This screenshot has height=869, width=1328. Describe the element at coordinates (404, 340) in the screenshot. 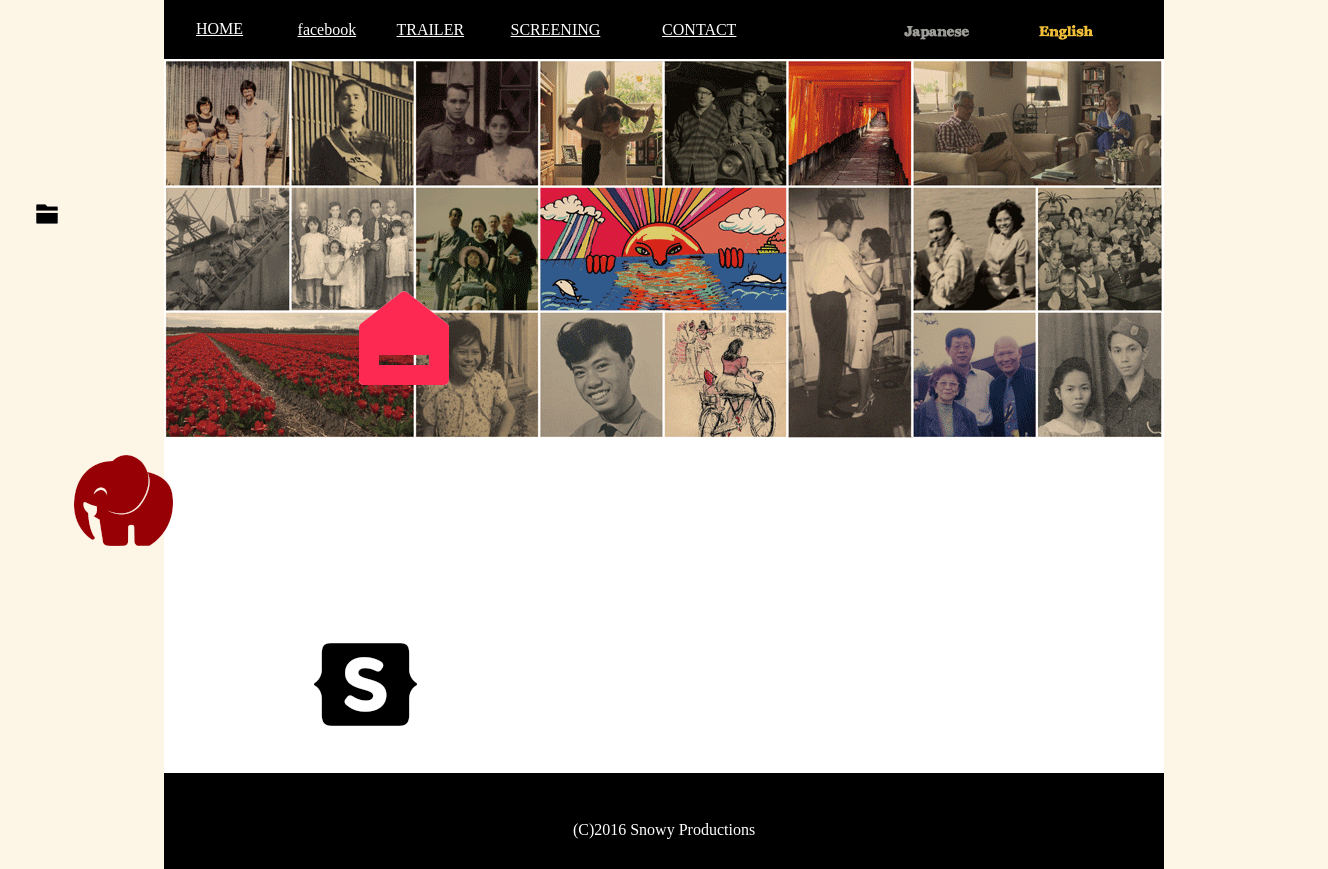

I see `navigate to home screen` at that location.